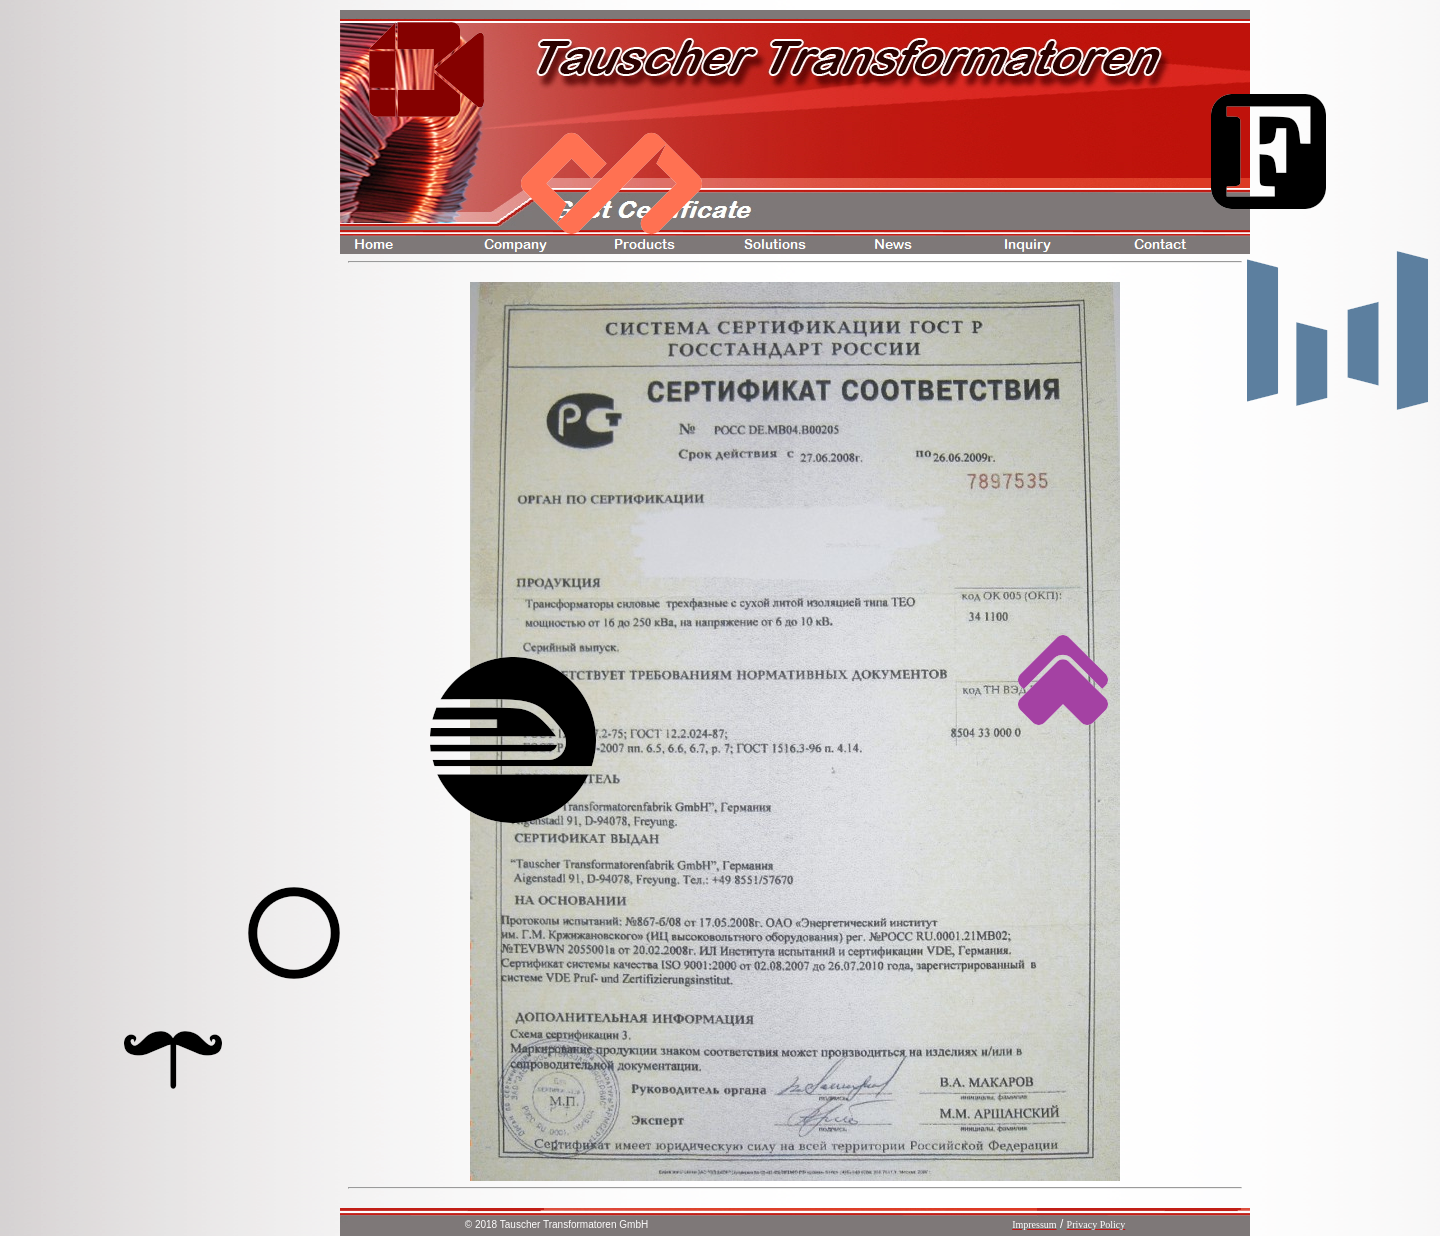 The image size is (1440, 1236). What do you see at coordinates (426, 69) in the screenshot?
I see `join a Google Meet video call` at bounding box center [426, 69].